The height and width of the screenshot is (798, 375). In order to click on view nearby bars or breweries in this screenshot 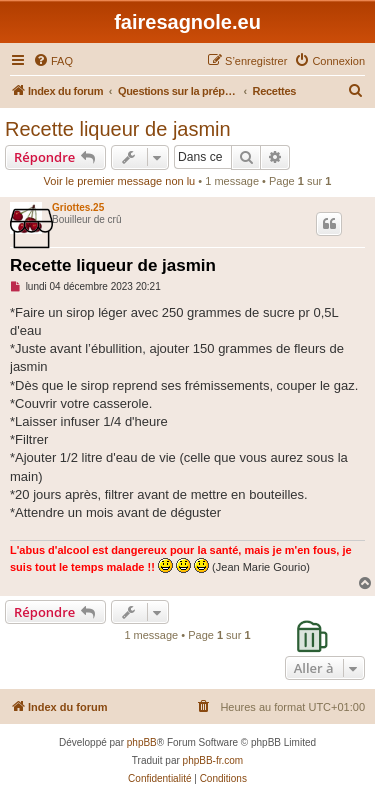, I will do `click(310, 637)`.